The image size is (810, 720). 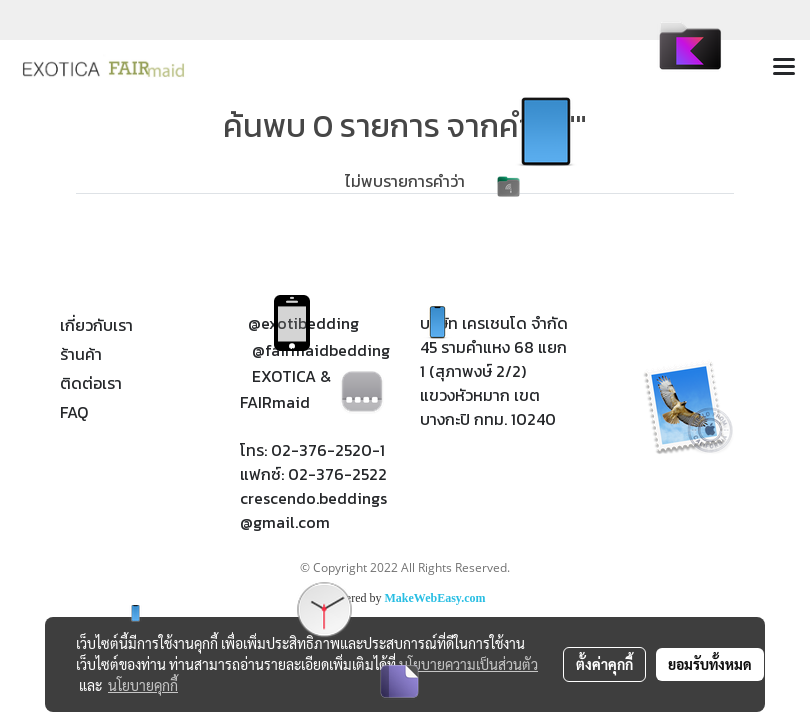 What do you see at coordinates (690, 47) in the screenshot?
I see `open kotlin project folder` at bounding box center [690, 47].